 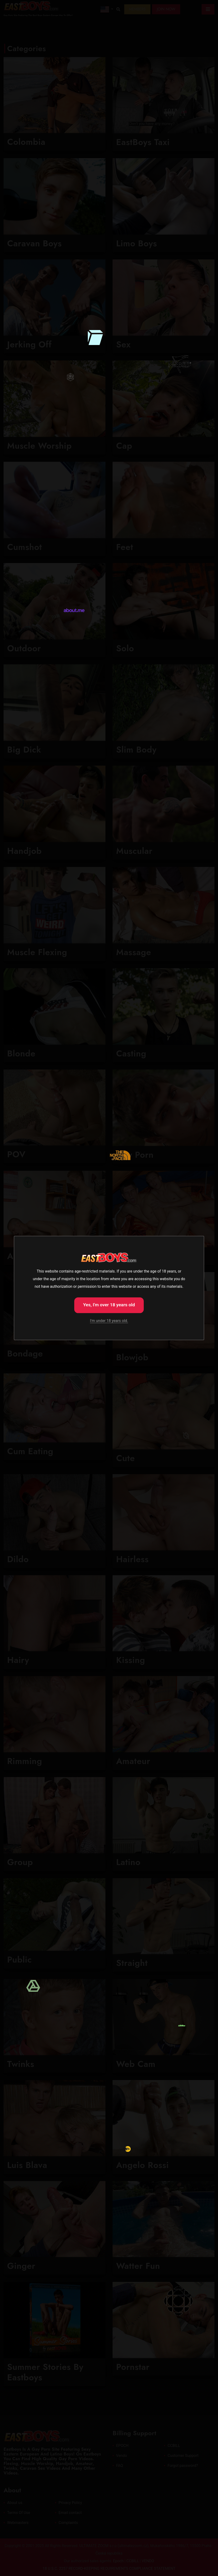 I want to click on CBC (Canadian Broadcasting Corporation) logo, so click(x=178, y=2301).